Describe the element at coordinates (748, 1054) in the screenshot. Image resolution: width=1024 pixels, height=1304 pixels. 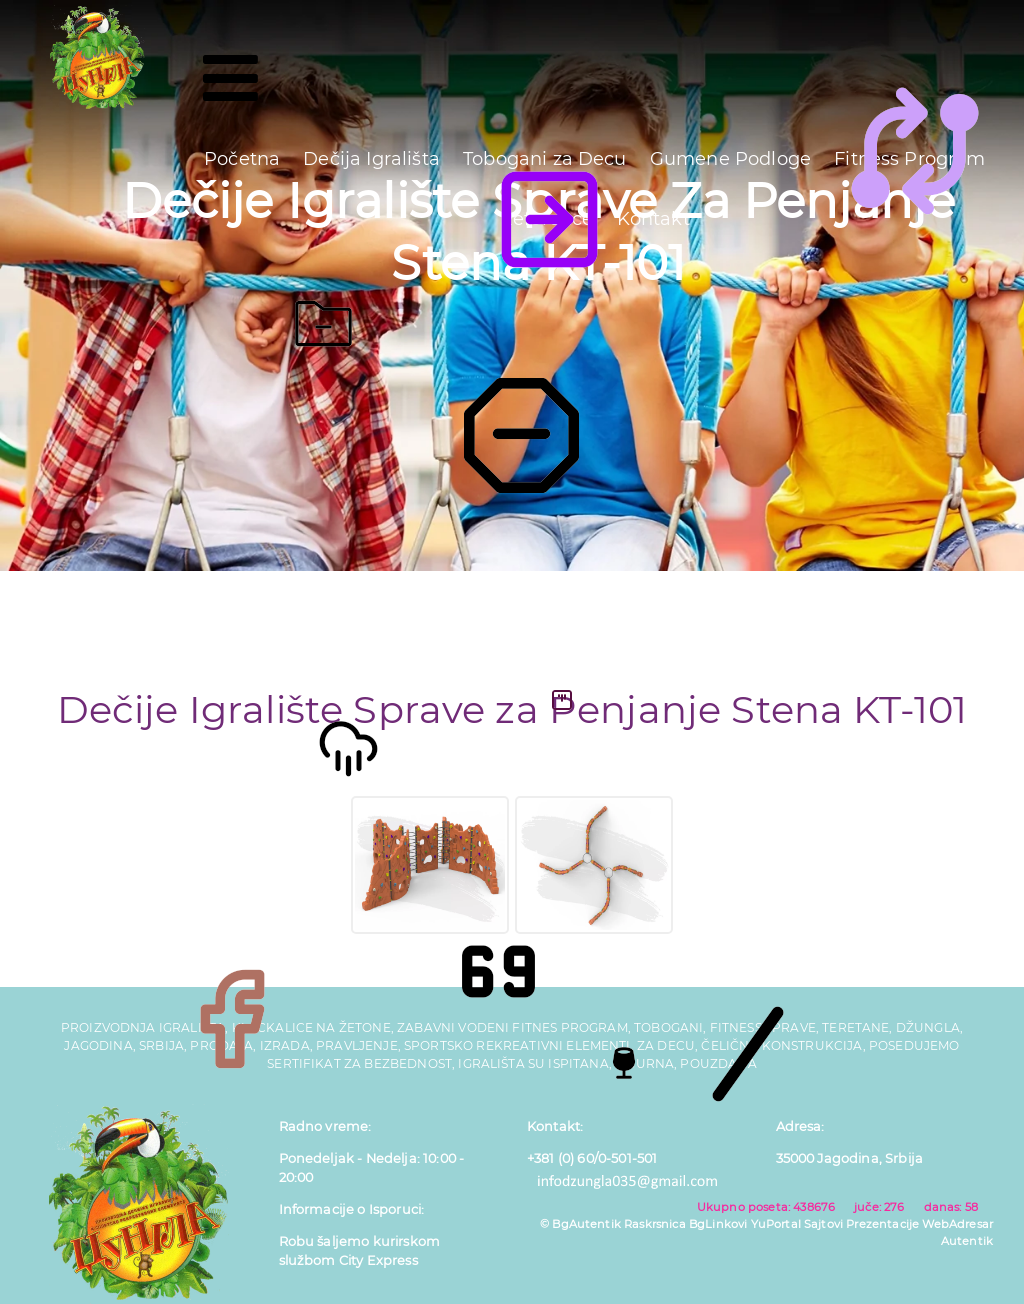
I see `indicates a disabled or unavailable feature` at that location.